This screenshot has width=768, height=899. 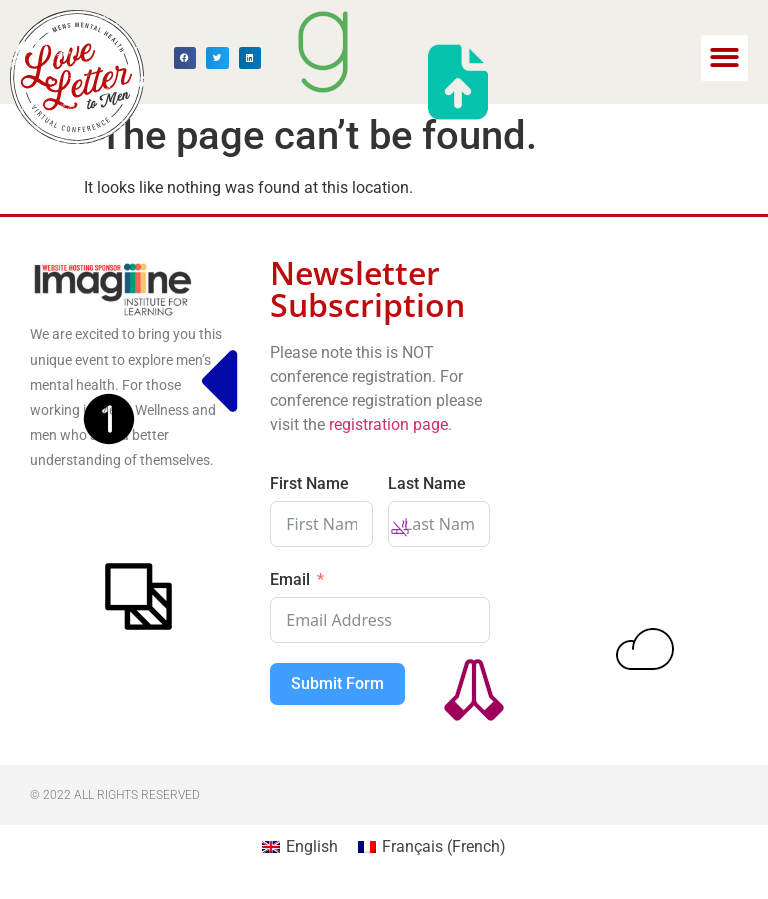 What do you see at coordinates (645, 649) in the screenshot?
I see `access cloud storage` at bounding box center [645, 649].